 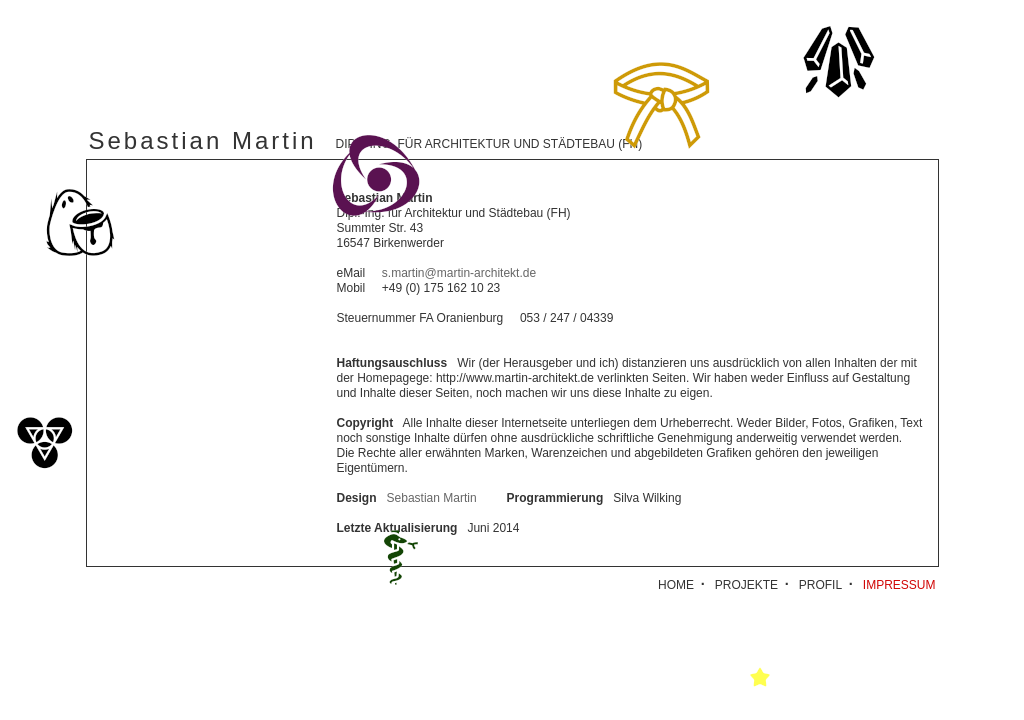 What do you see at coordinates (839, 62) in the screenshot?
I see `view your collected crystals or gems` at bounding box center [839, 62].